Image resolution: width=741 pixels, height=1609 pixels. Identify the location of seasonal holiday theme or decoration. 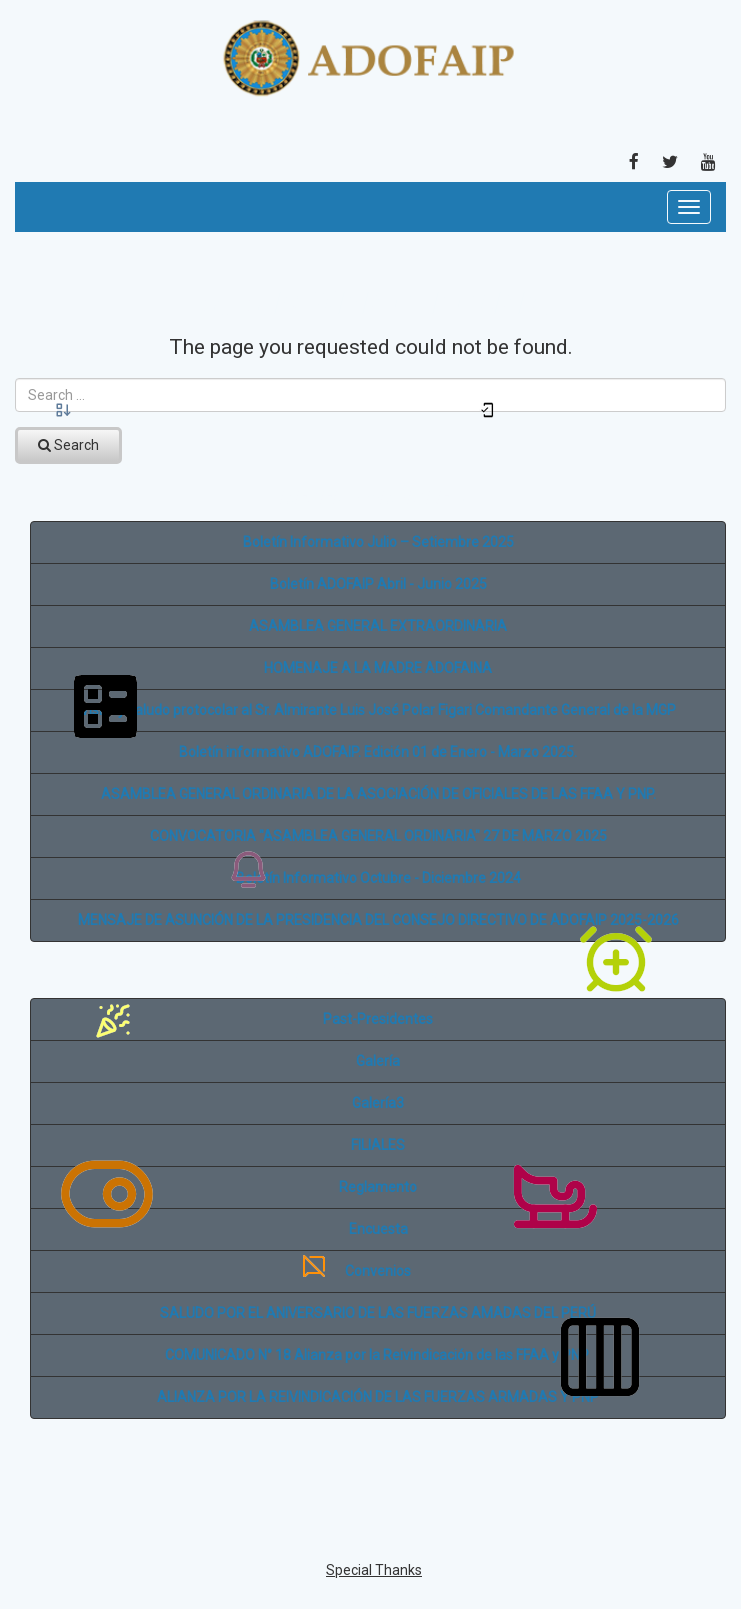
(553, 1196).